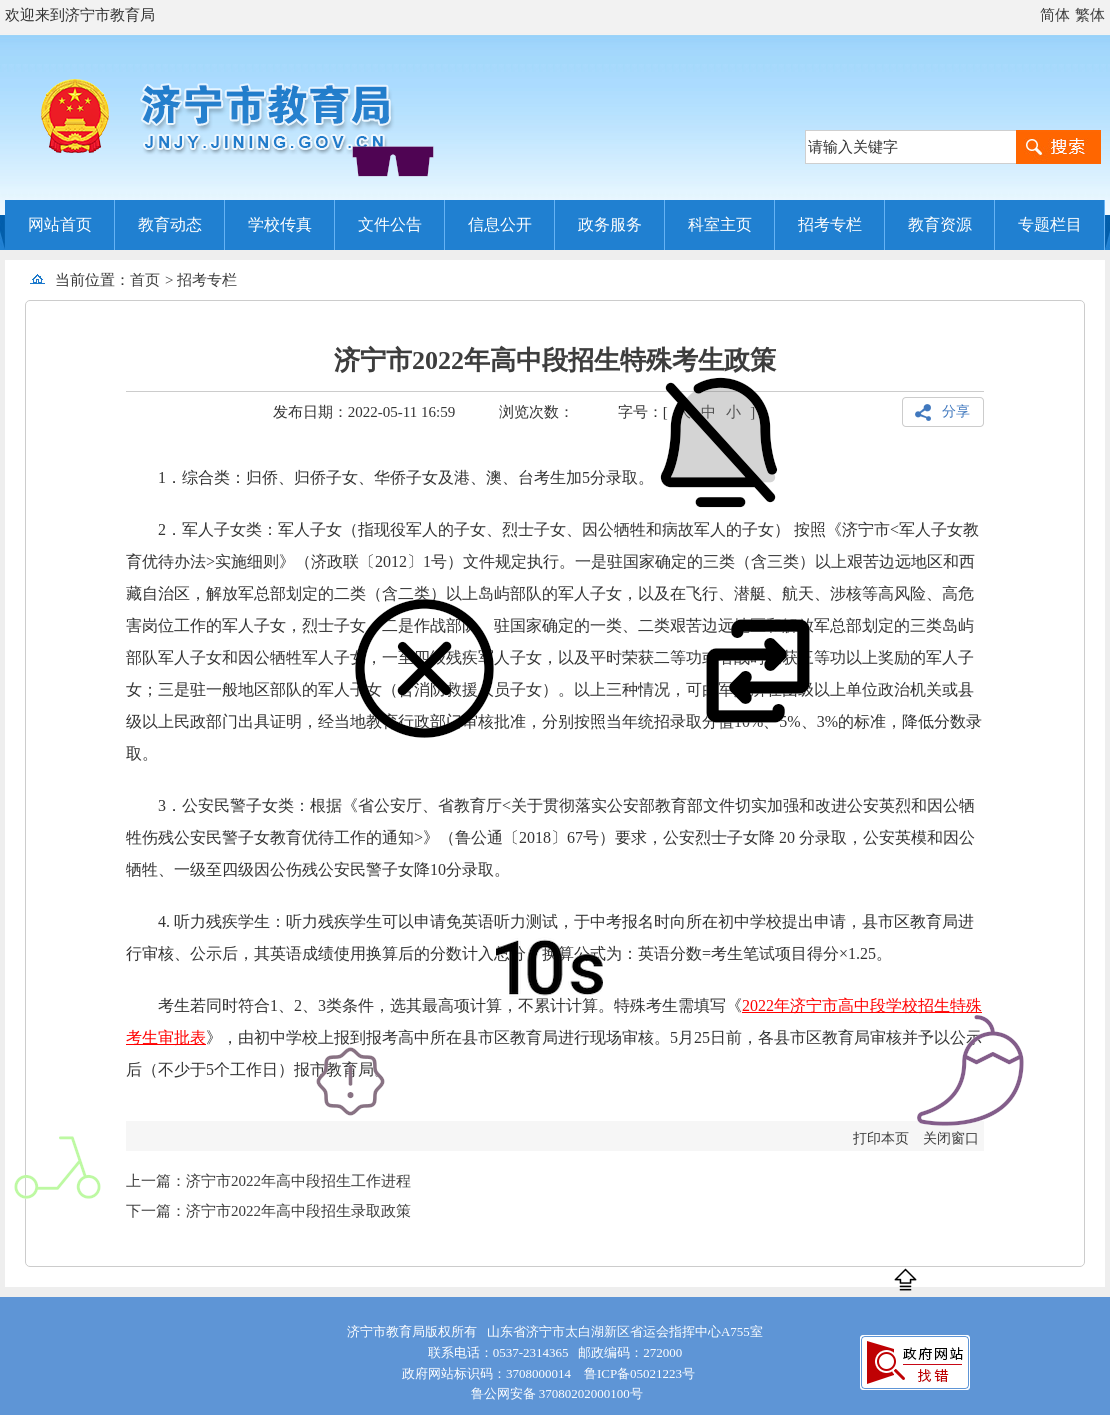  Describe the element at coordinates (720, 442) in the screenshot. I see `mute notifications` at that location.